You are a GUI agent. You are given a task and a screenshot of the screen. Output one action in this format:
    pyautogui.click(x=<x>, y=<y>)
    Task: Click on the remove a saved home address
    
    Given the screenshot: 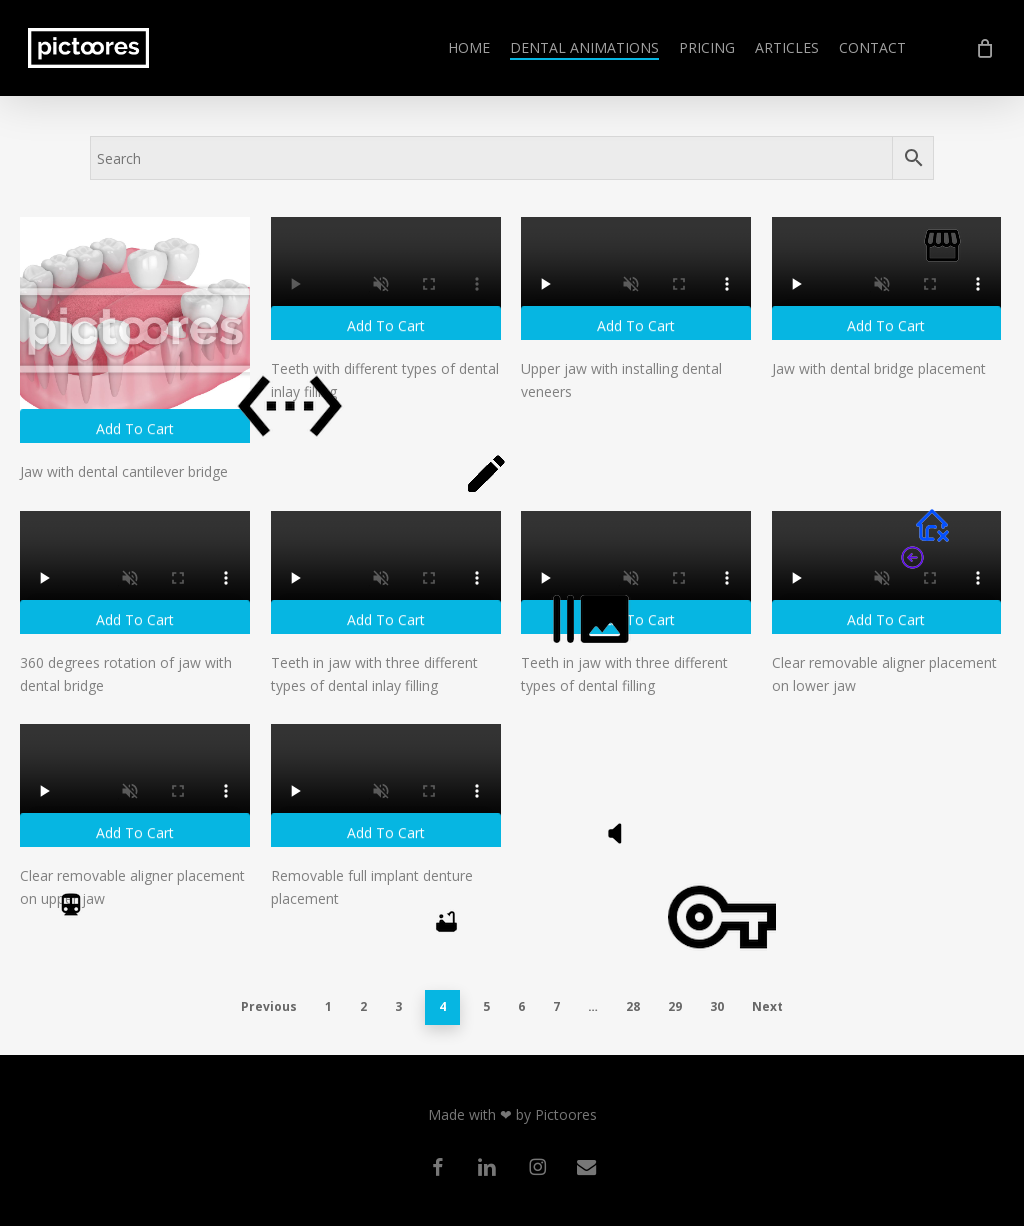 What is the action you would take?
    pyautogui.click(x=932, y=525)
    